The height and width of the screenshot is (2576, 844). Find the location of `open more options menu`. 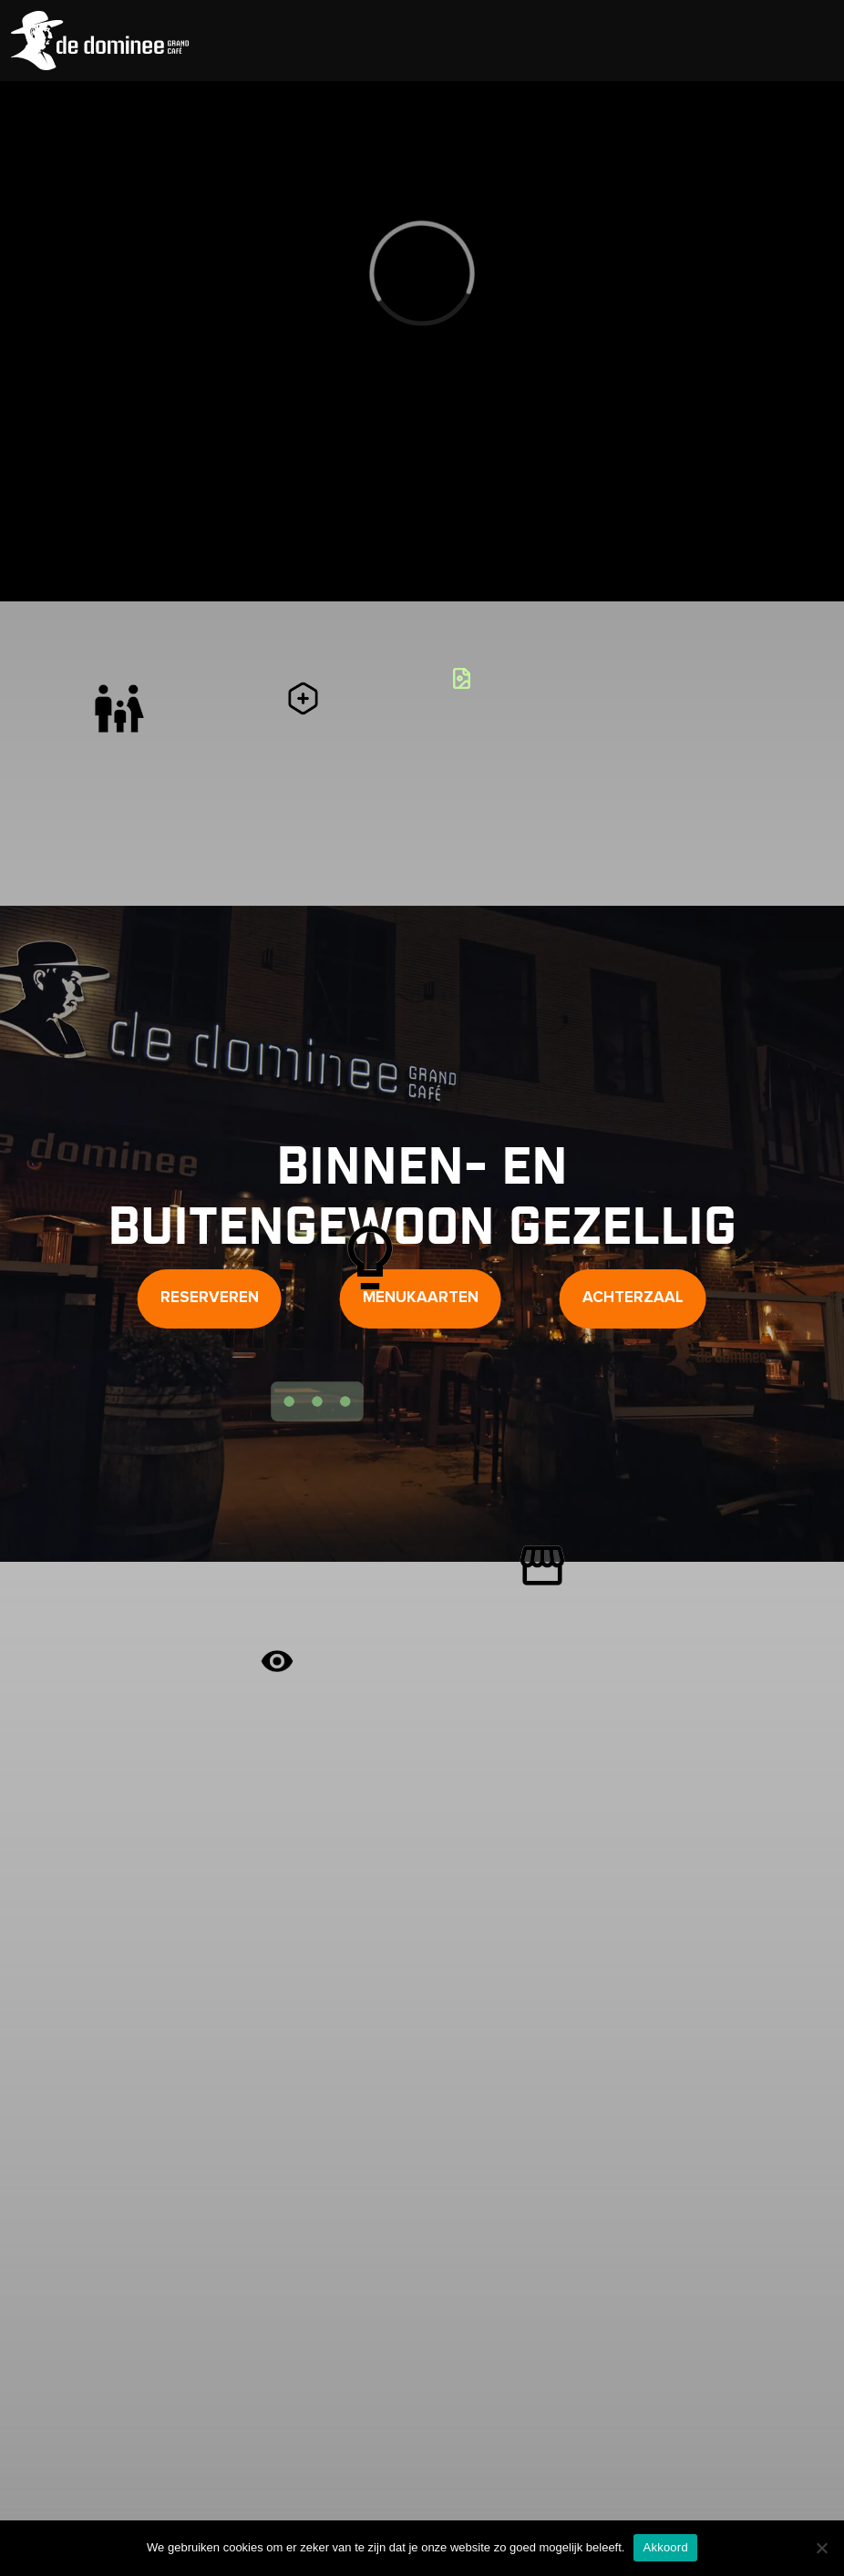

open more options menu is located at coordinates (317, 1401).